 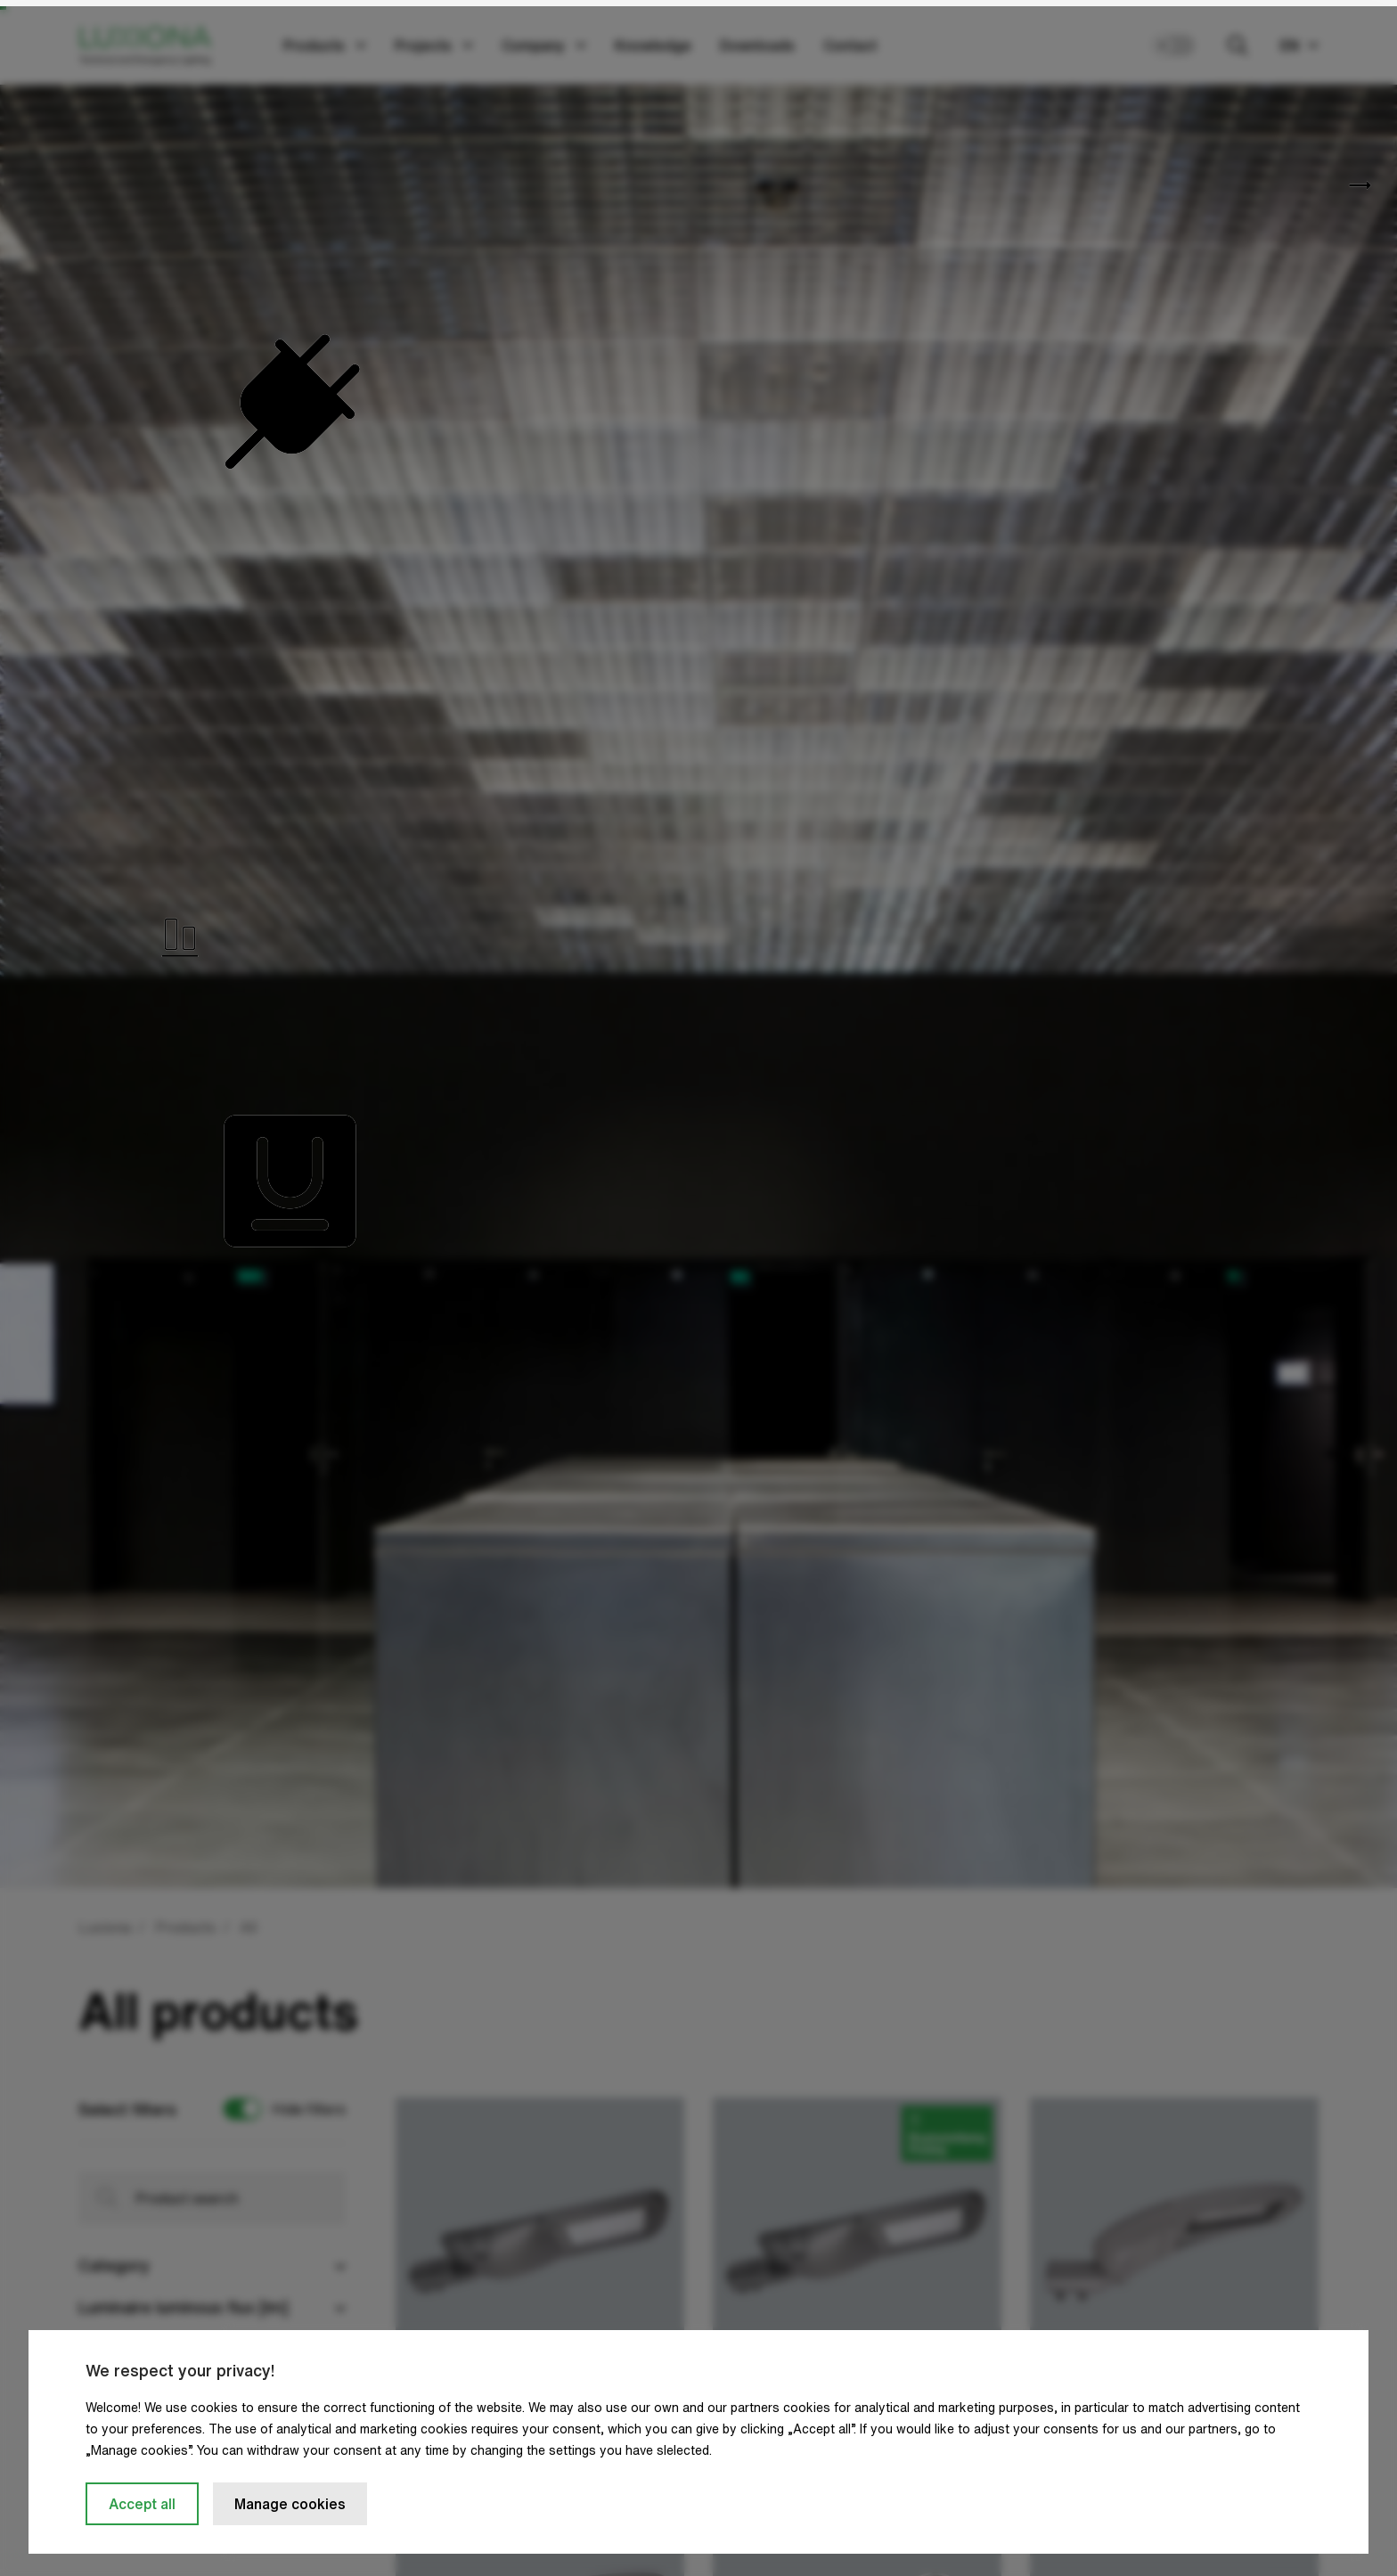 I want to click on indicates no change or stable trend, so click(x=1360, y=185).